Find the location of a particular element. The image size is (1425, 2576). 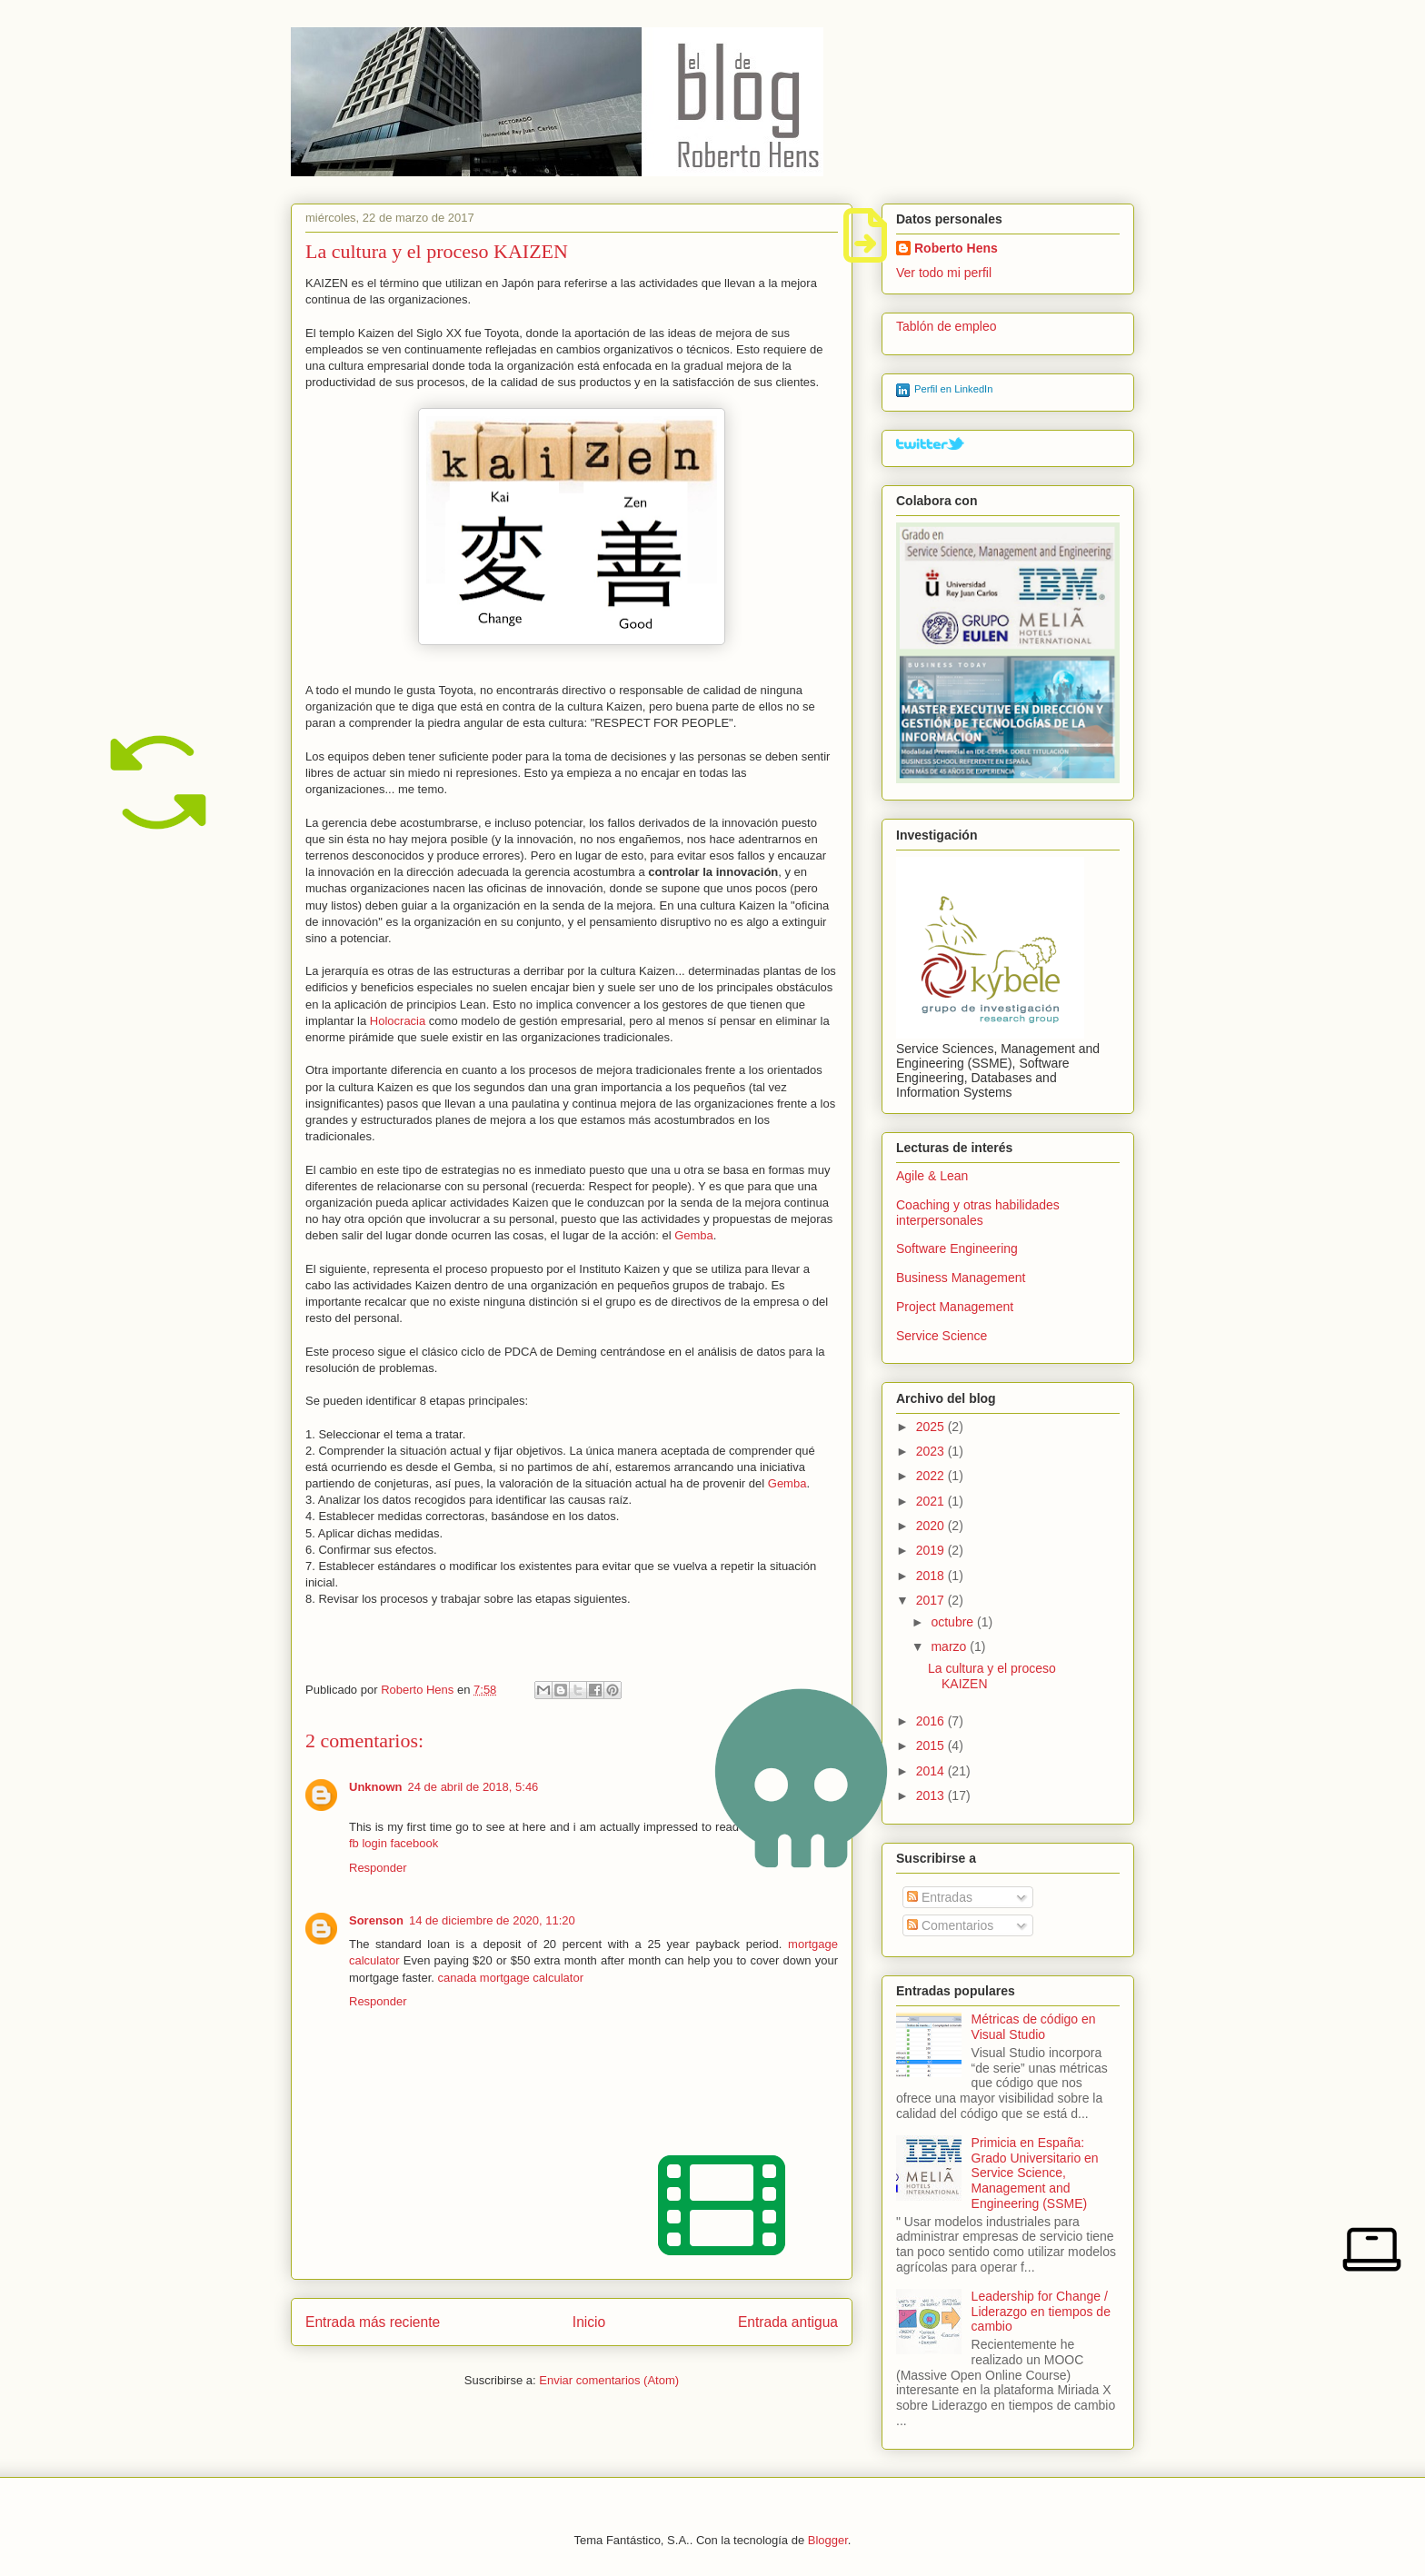

switch to desktop view is located at coordinates (1371, 2248).